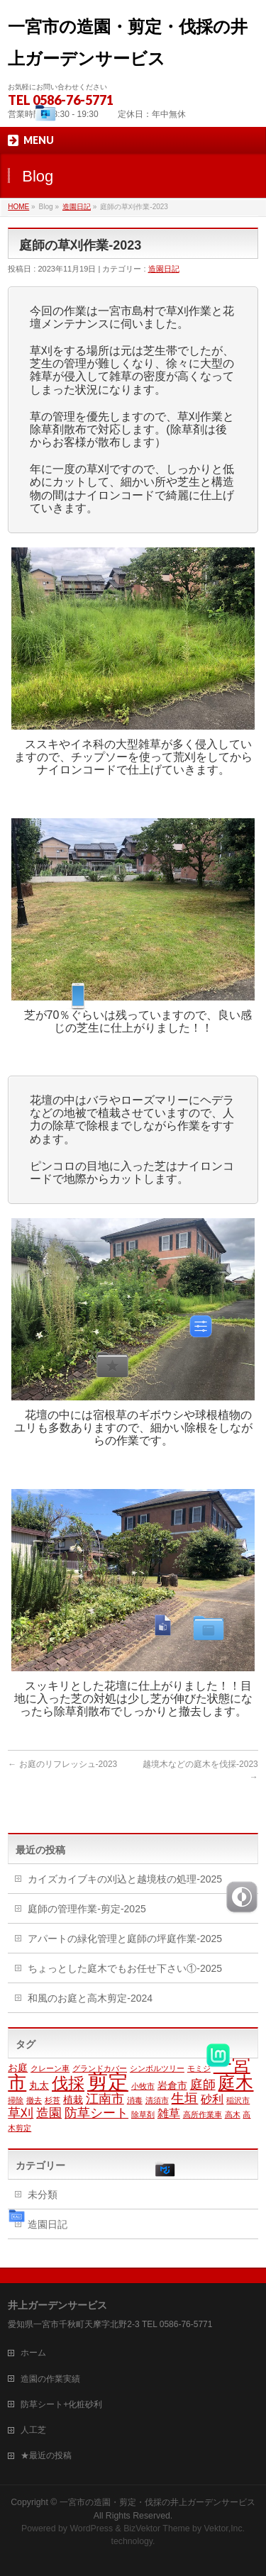 This screenshot has height=2576, width=266. I want to click on open desktop display settings, so click(201, 1327).